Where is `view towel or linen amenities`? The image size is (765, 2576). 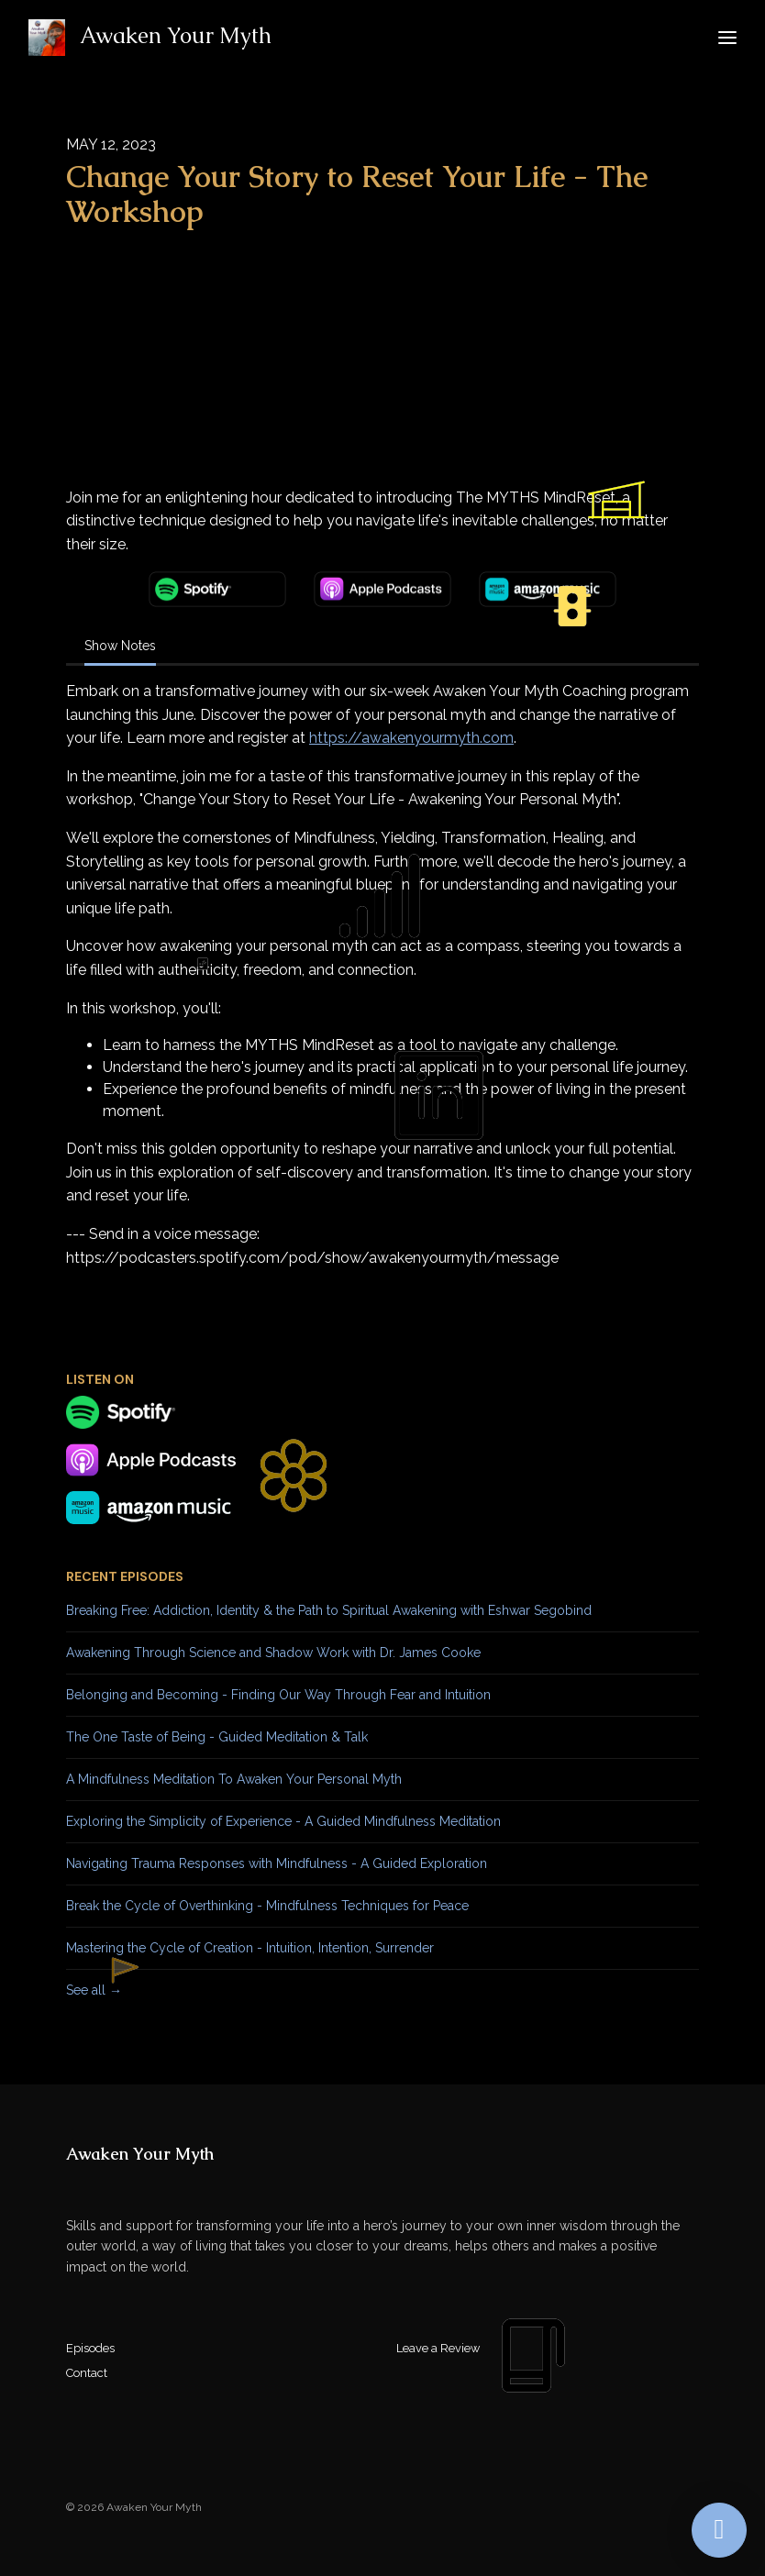
view towel or linen amenities is located at coordinates (530, 2355).